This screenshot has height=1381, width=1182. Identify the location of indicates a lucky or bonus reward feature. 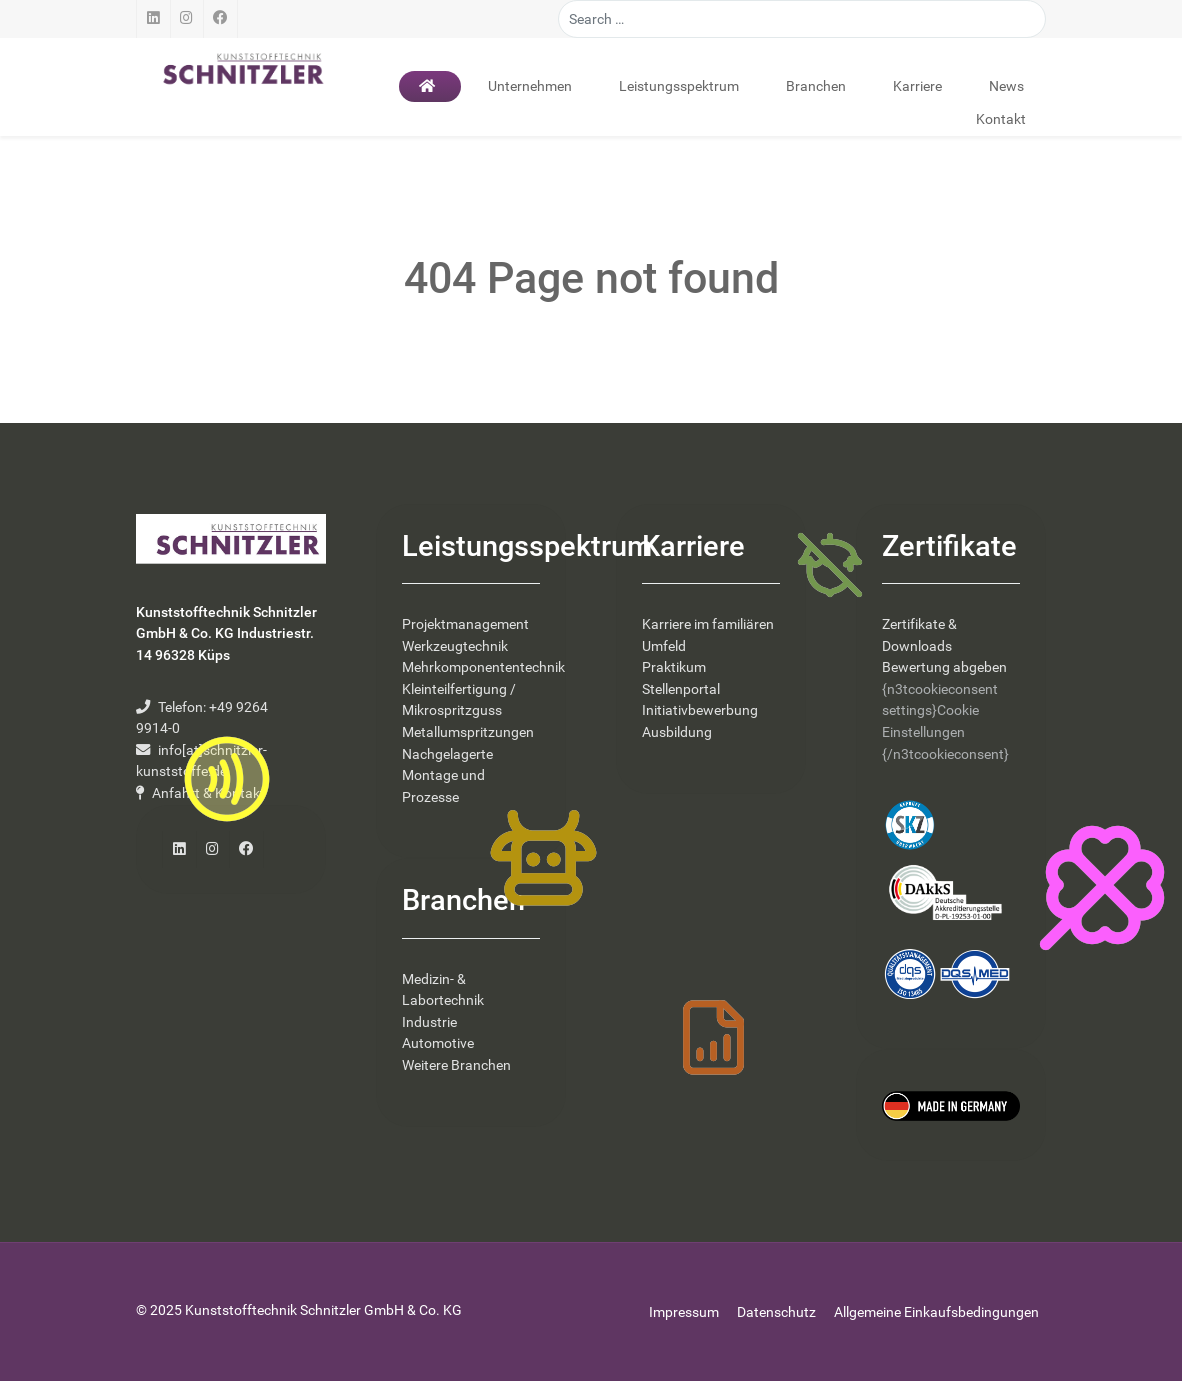
(1105, 885).